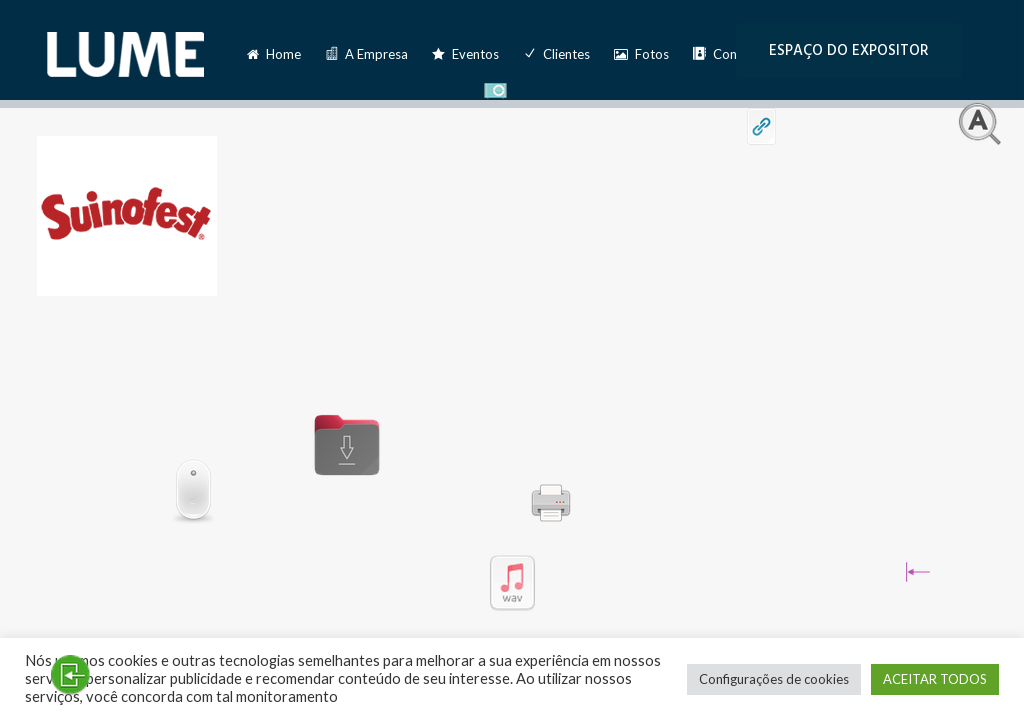  I want to click on log out of the current session, so click(71, 675).